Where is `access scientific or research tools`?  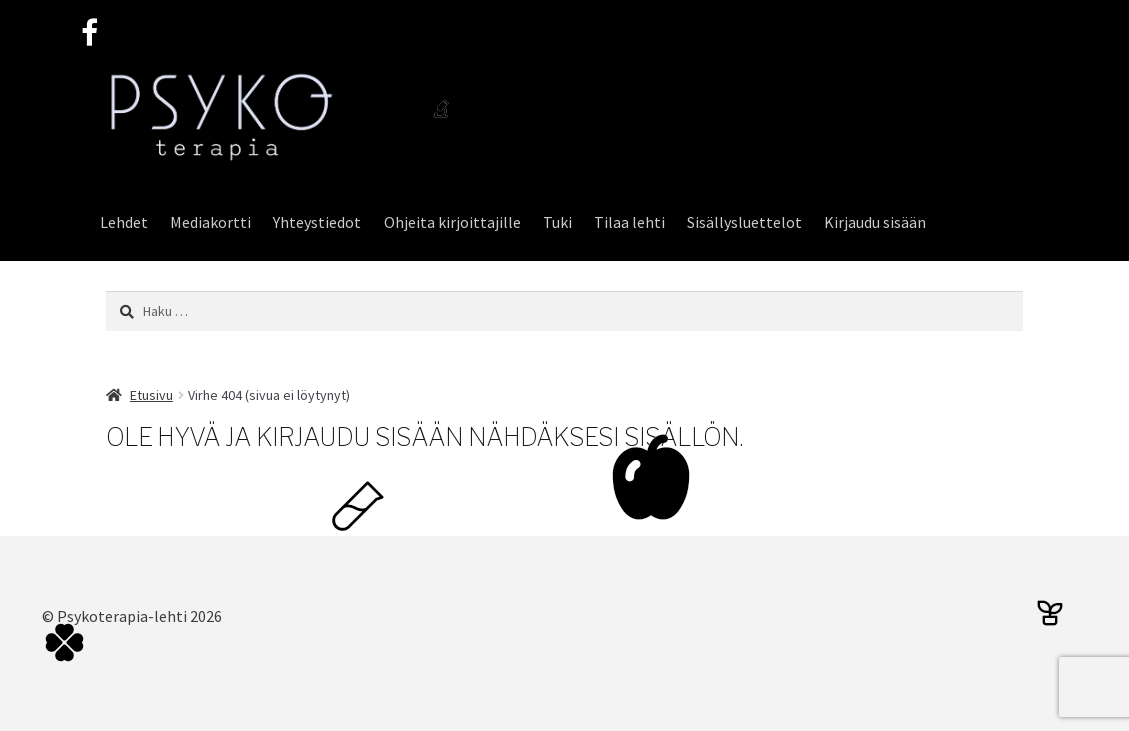
access scientific or research tools is located at coordinates (440, 108).